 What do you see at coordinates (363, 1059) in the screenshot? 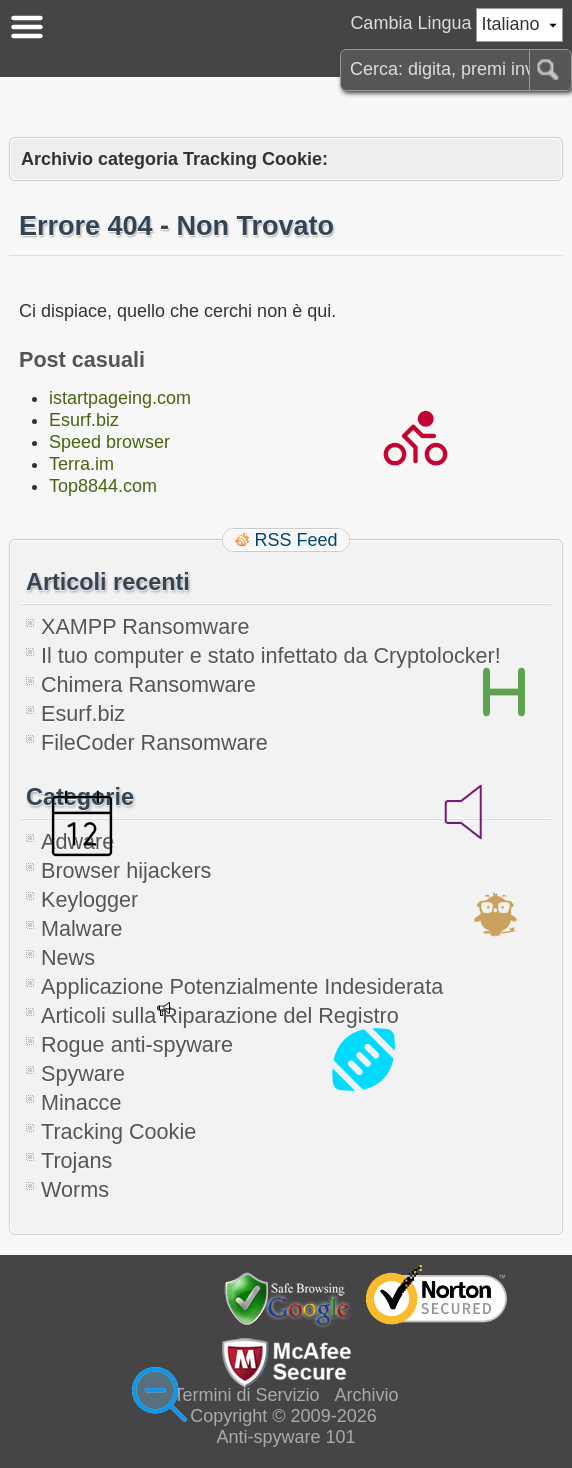
I see `access football or american sports content` at bounding box center [363, 1059].